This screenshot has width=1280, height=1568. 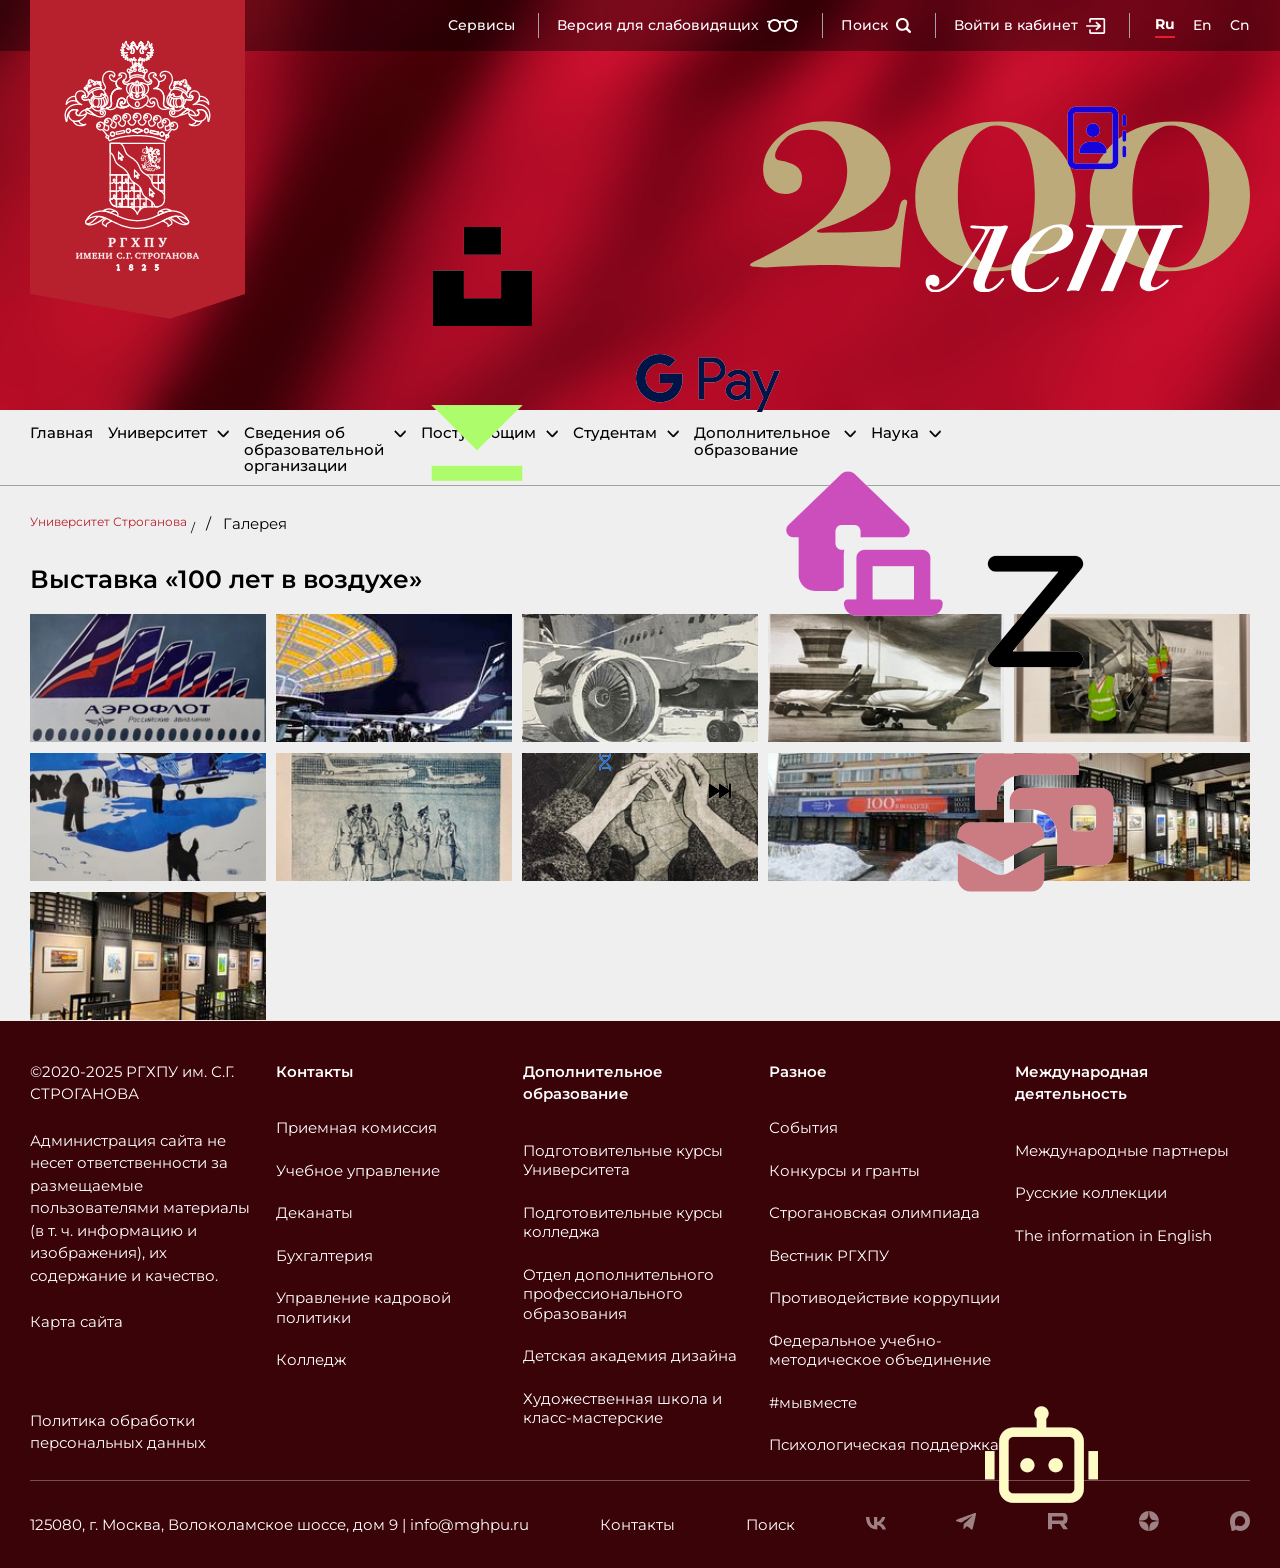 I want to click on skip to the end of the track, so click(x=720, y=791).